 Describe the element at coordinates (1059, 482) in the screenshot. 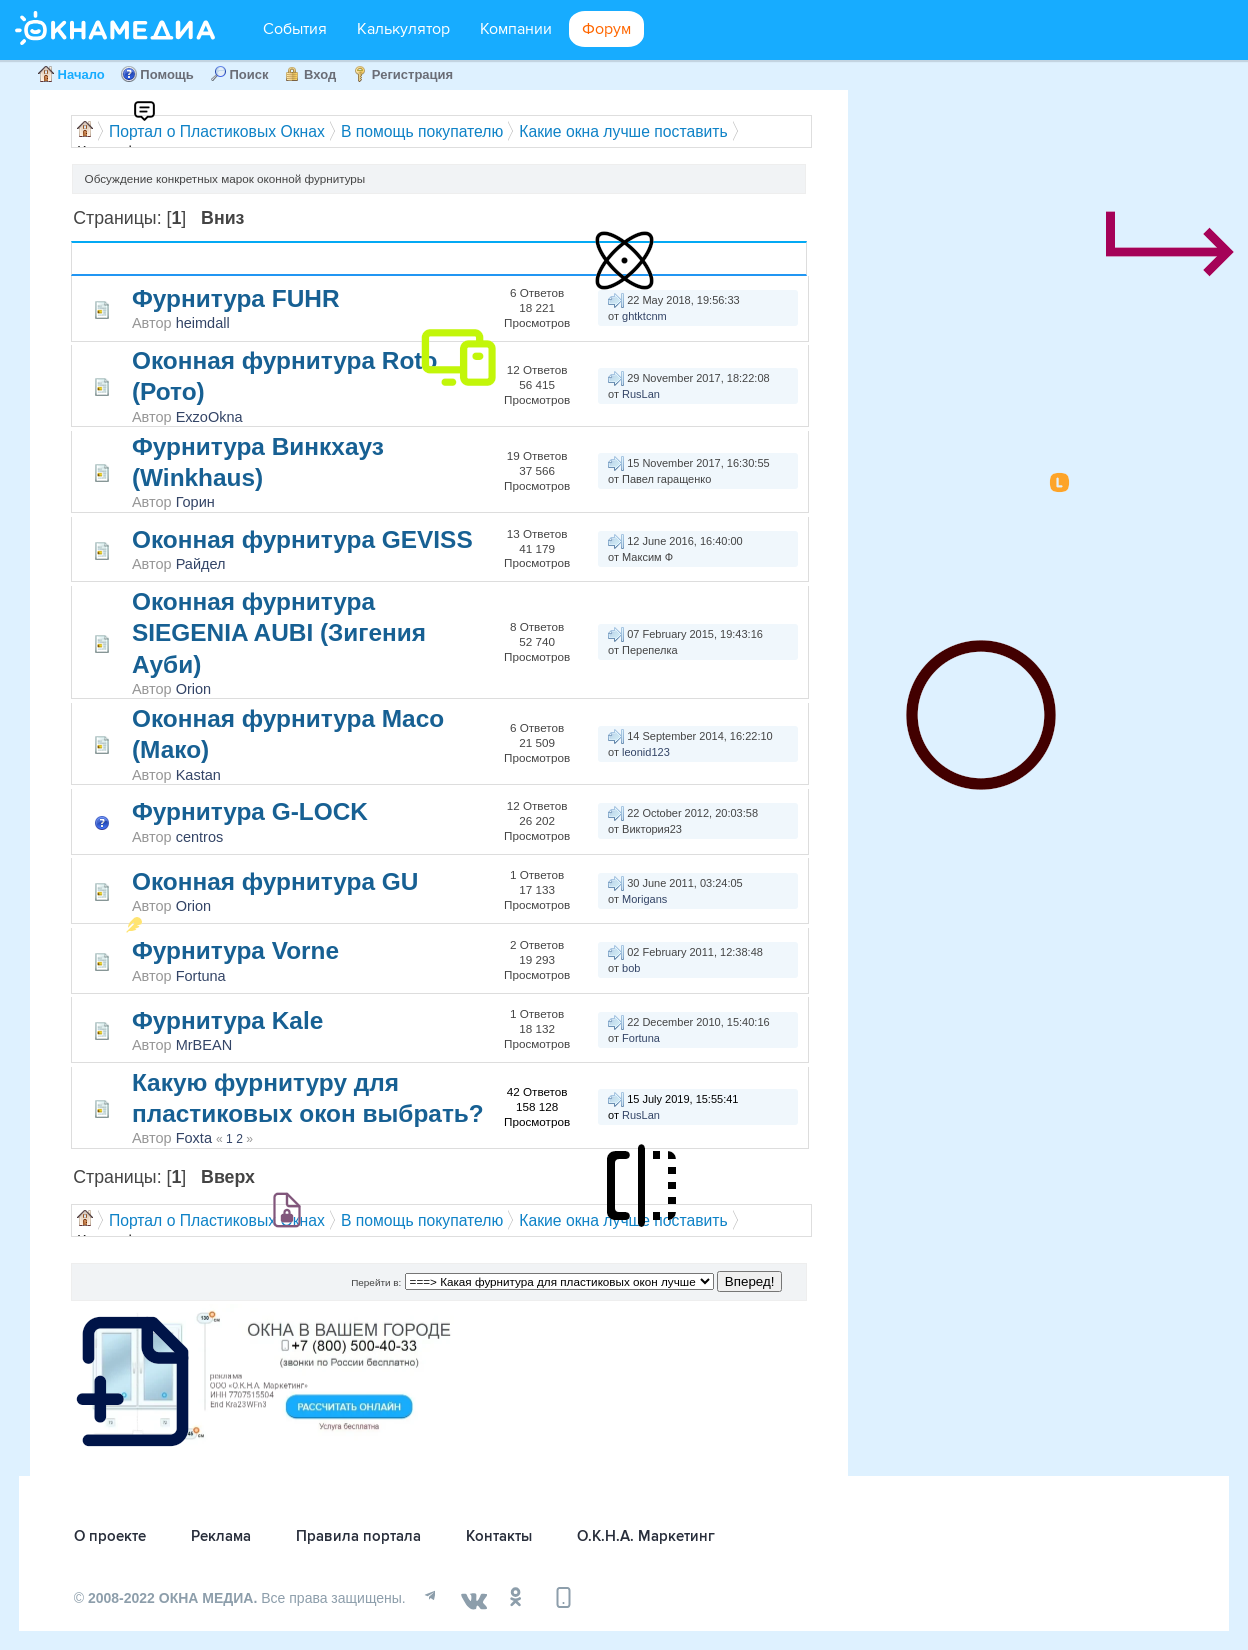

I see `indicates items or options starting with the letter "L"` at that location.